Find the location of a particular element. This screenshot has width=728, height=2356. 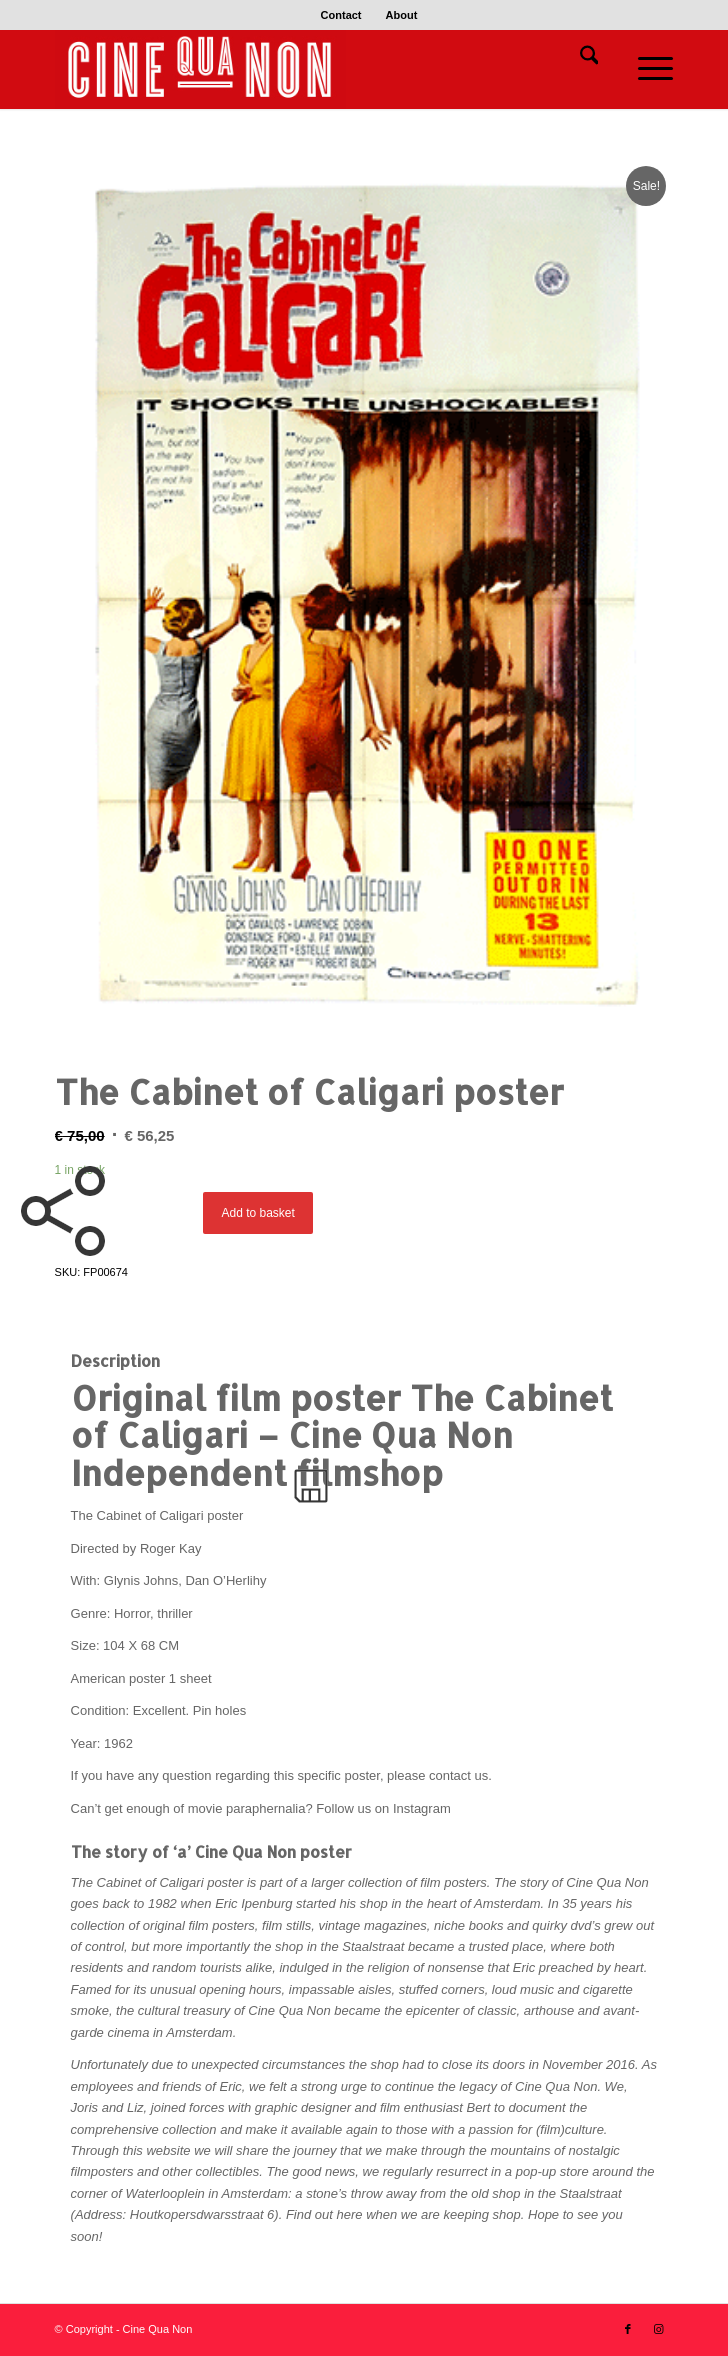

access screen sharing or remote desktop settings is located at coordinates (63, 1214).